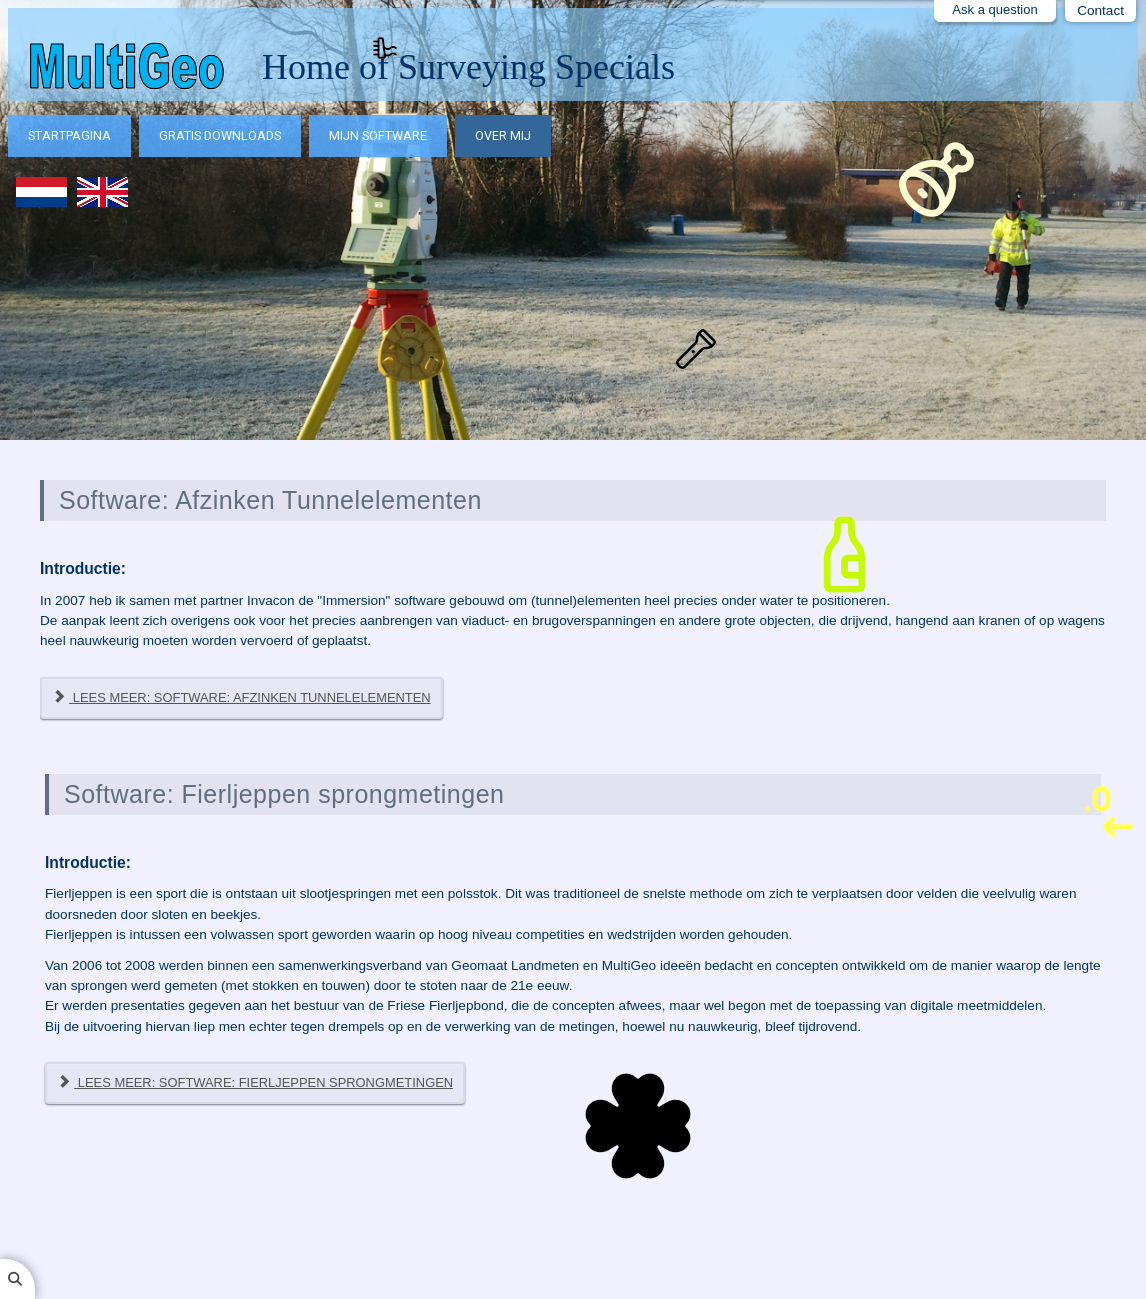 This screenshot has height=1299, width=1146. Describe the element at coordinates (385, 48) in the screenshot. I see `water dam or reservoir infrastructure` at that location.